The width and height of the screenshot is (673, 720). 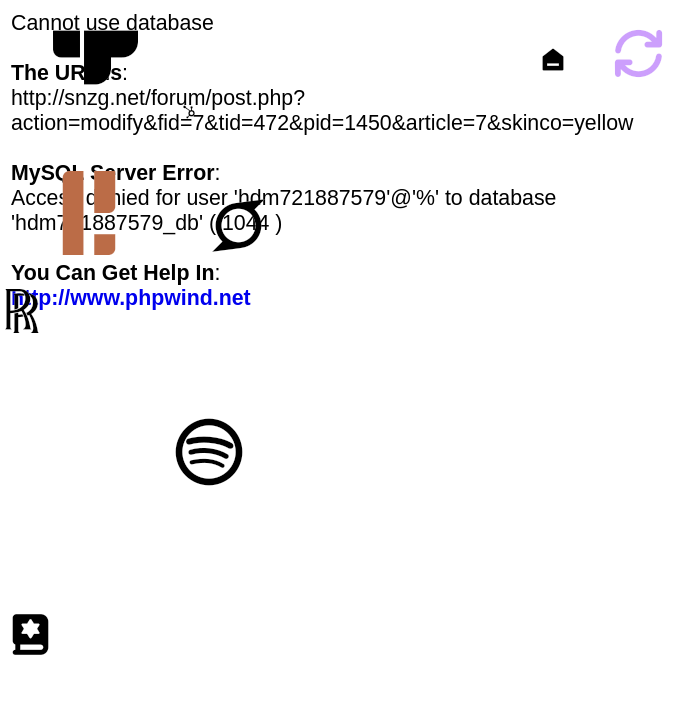 What do you see at coordinates (209, 452) in the screenshot?
I see `open Spotify` at bounding box center [209, 452].